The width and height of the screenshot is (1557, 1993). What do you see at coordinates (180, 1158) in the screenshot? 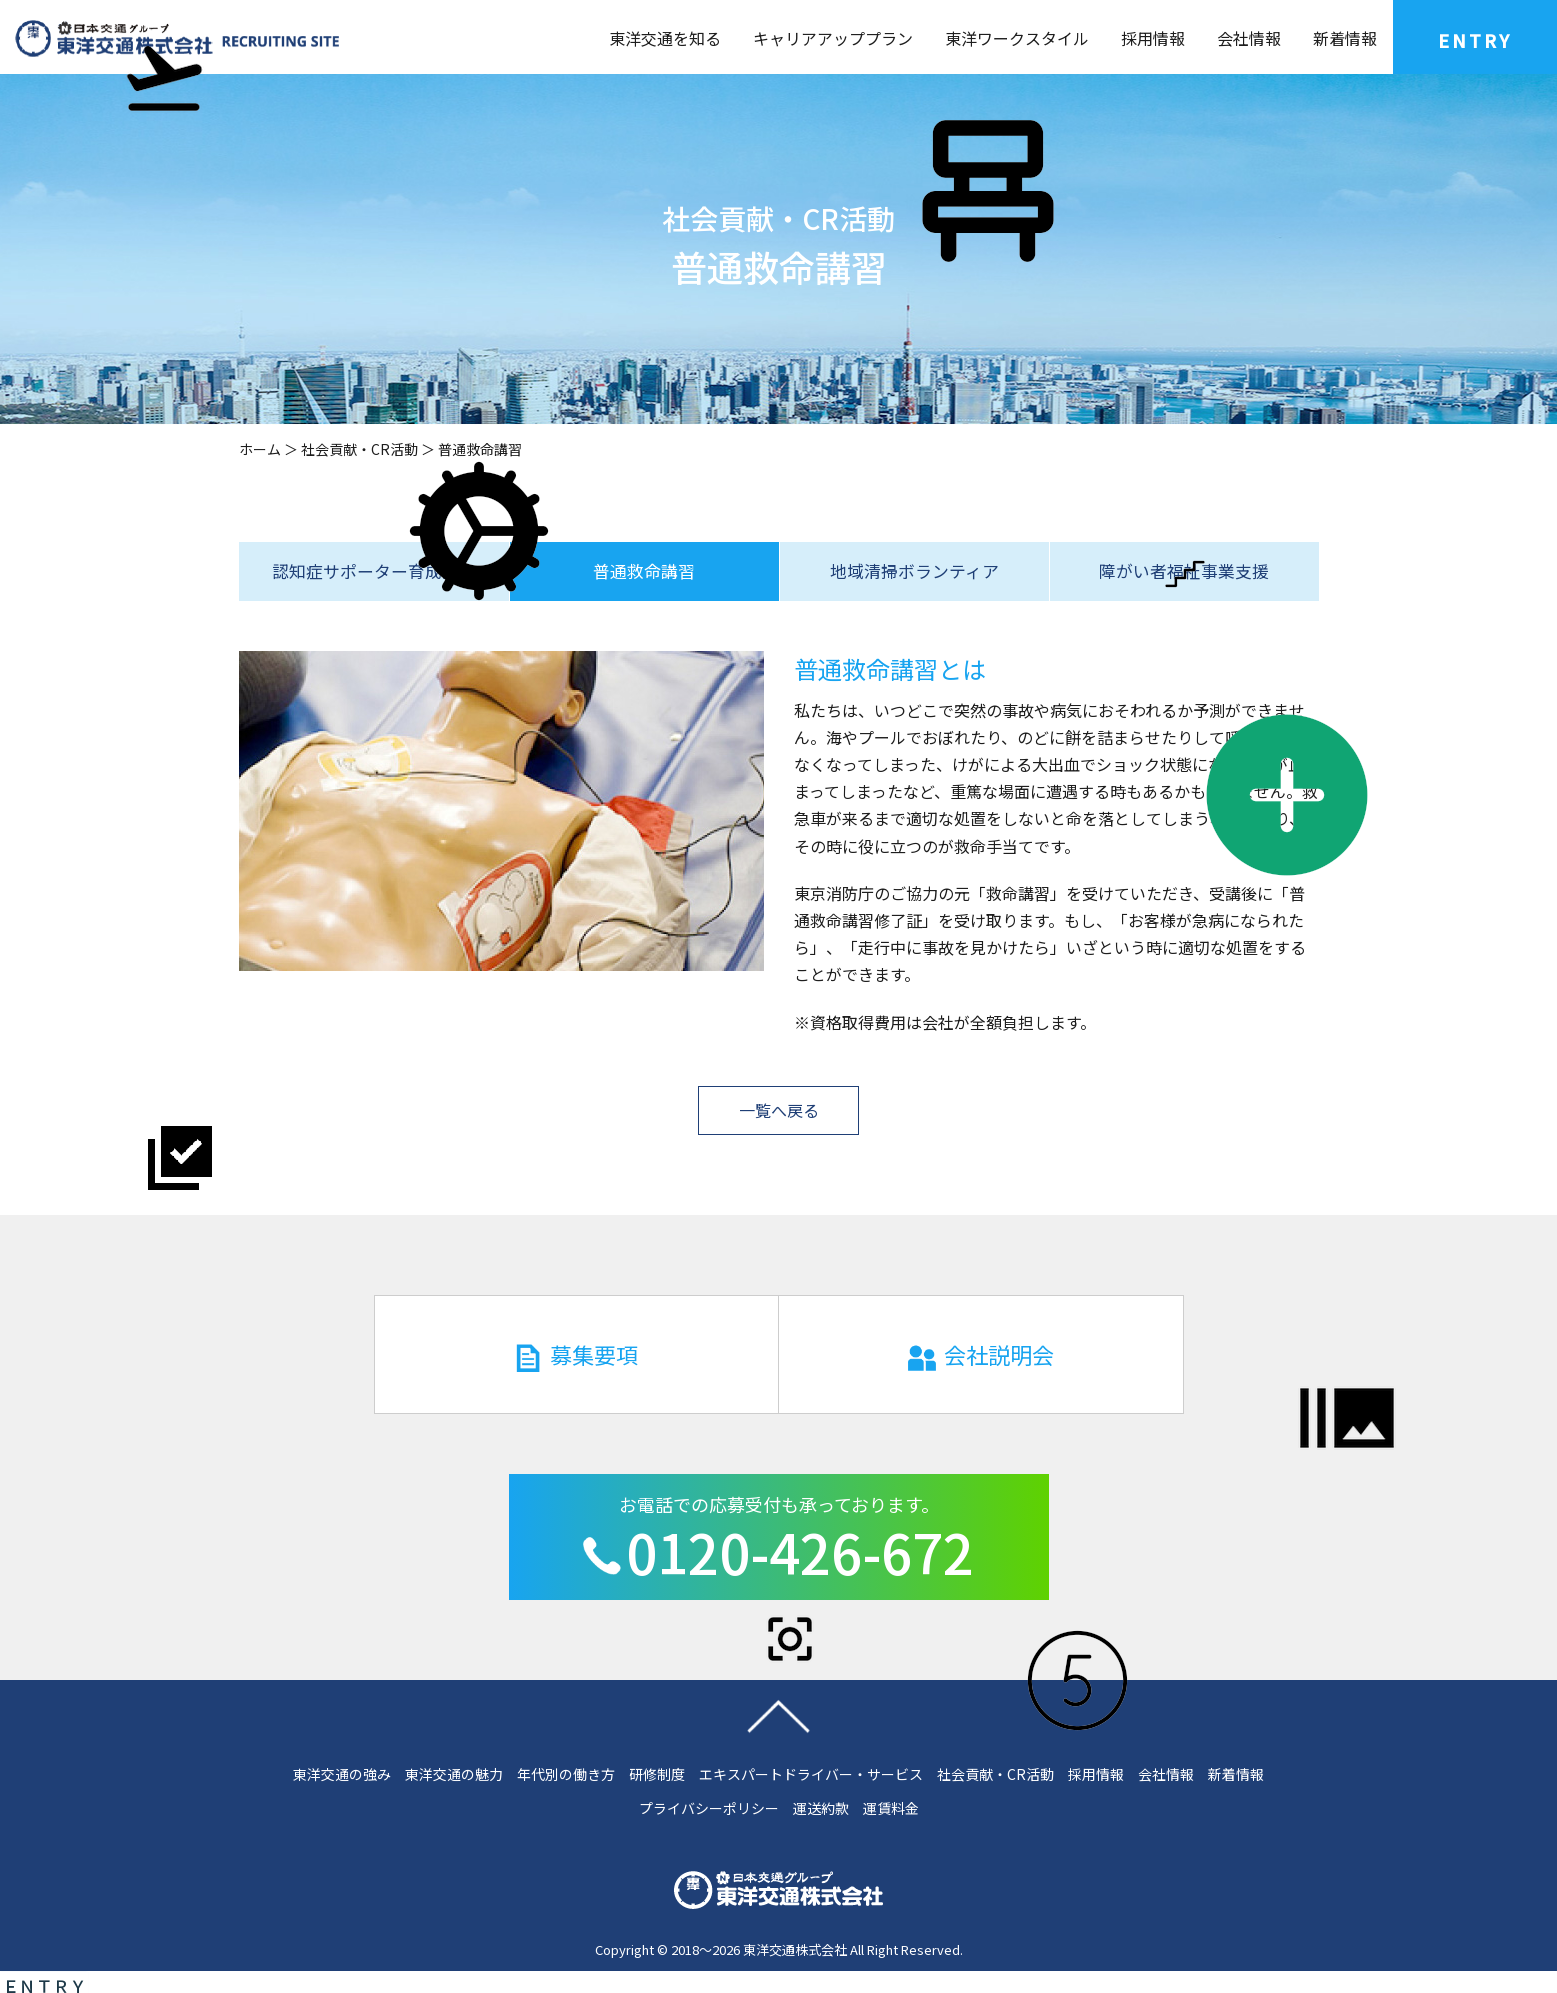
I see `item successfully added to library` at bounding box center [180, 1158].